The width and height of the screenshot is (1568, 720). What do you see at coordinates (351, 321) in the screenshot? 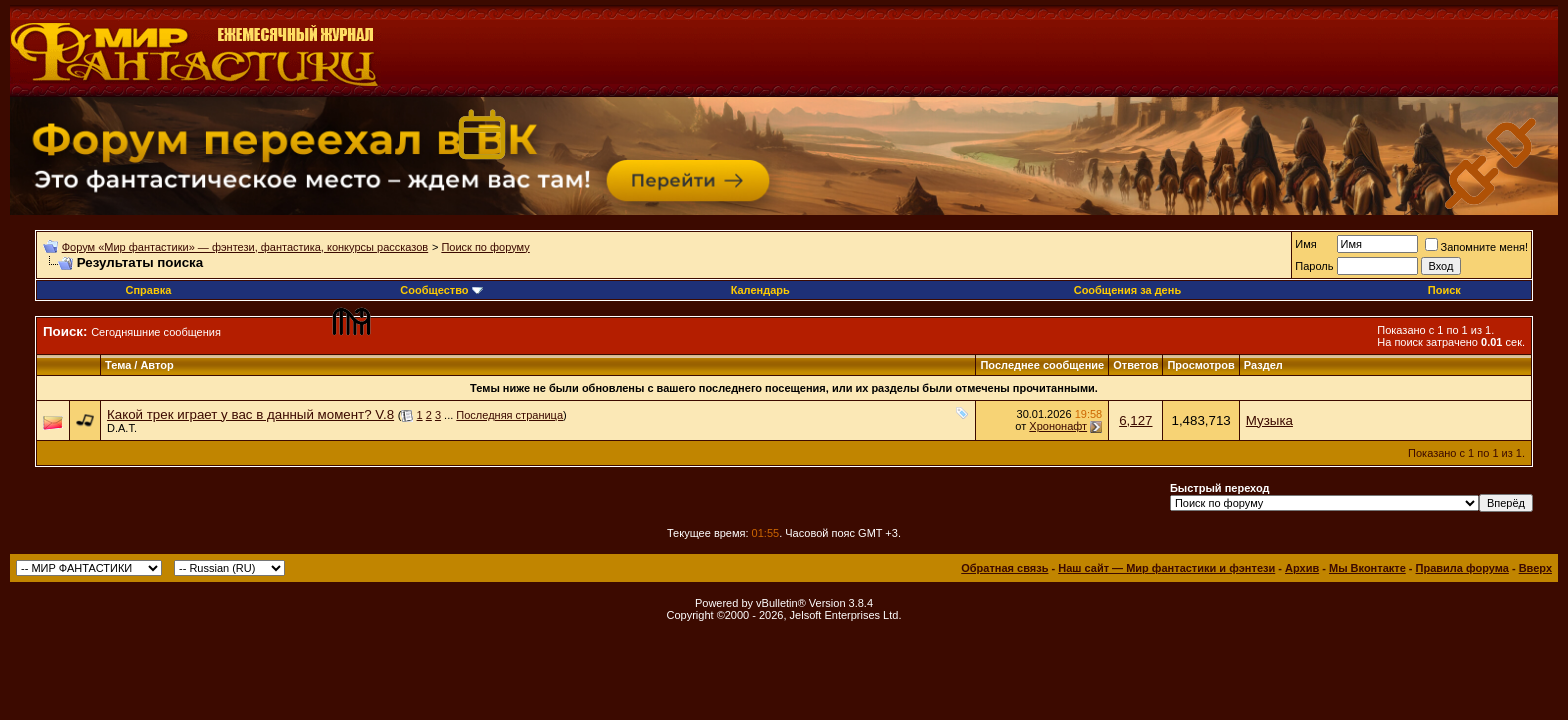
I see `access amusement park or theme park information` at bounding box center [351, 321].